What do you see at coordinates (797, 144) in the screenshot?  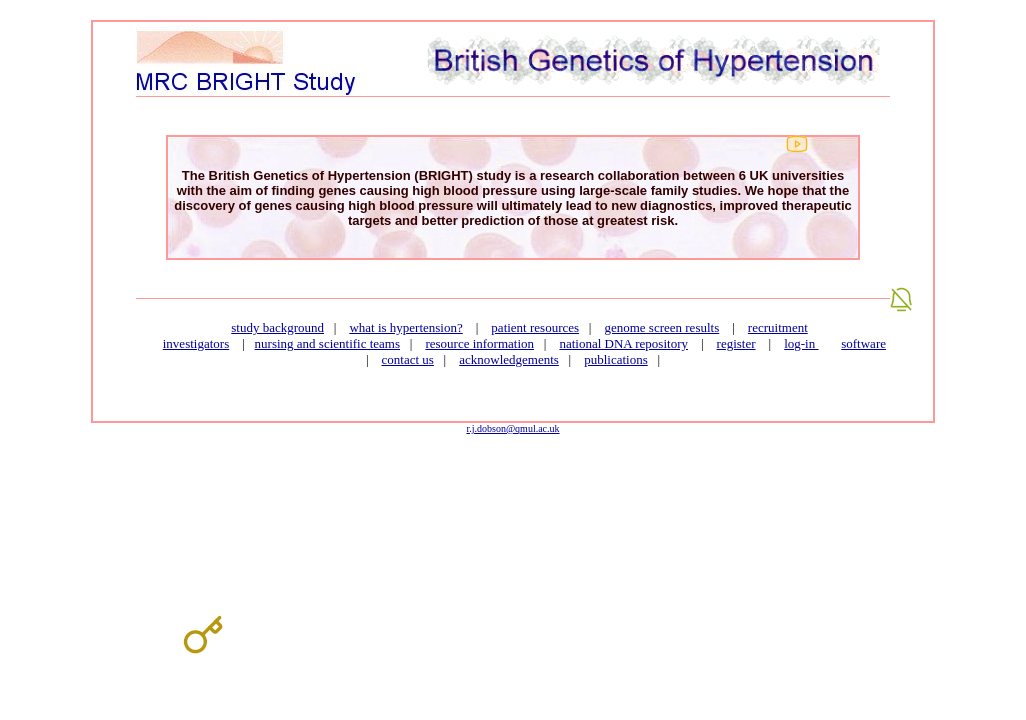 I see `open YouTube app` at bounding box center [797, 144].